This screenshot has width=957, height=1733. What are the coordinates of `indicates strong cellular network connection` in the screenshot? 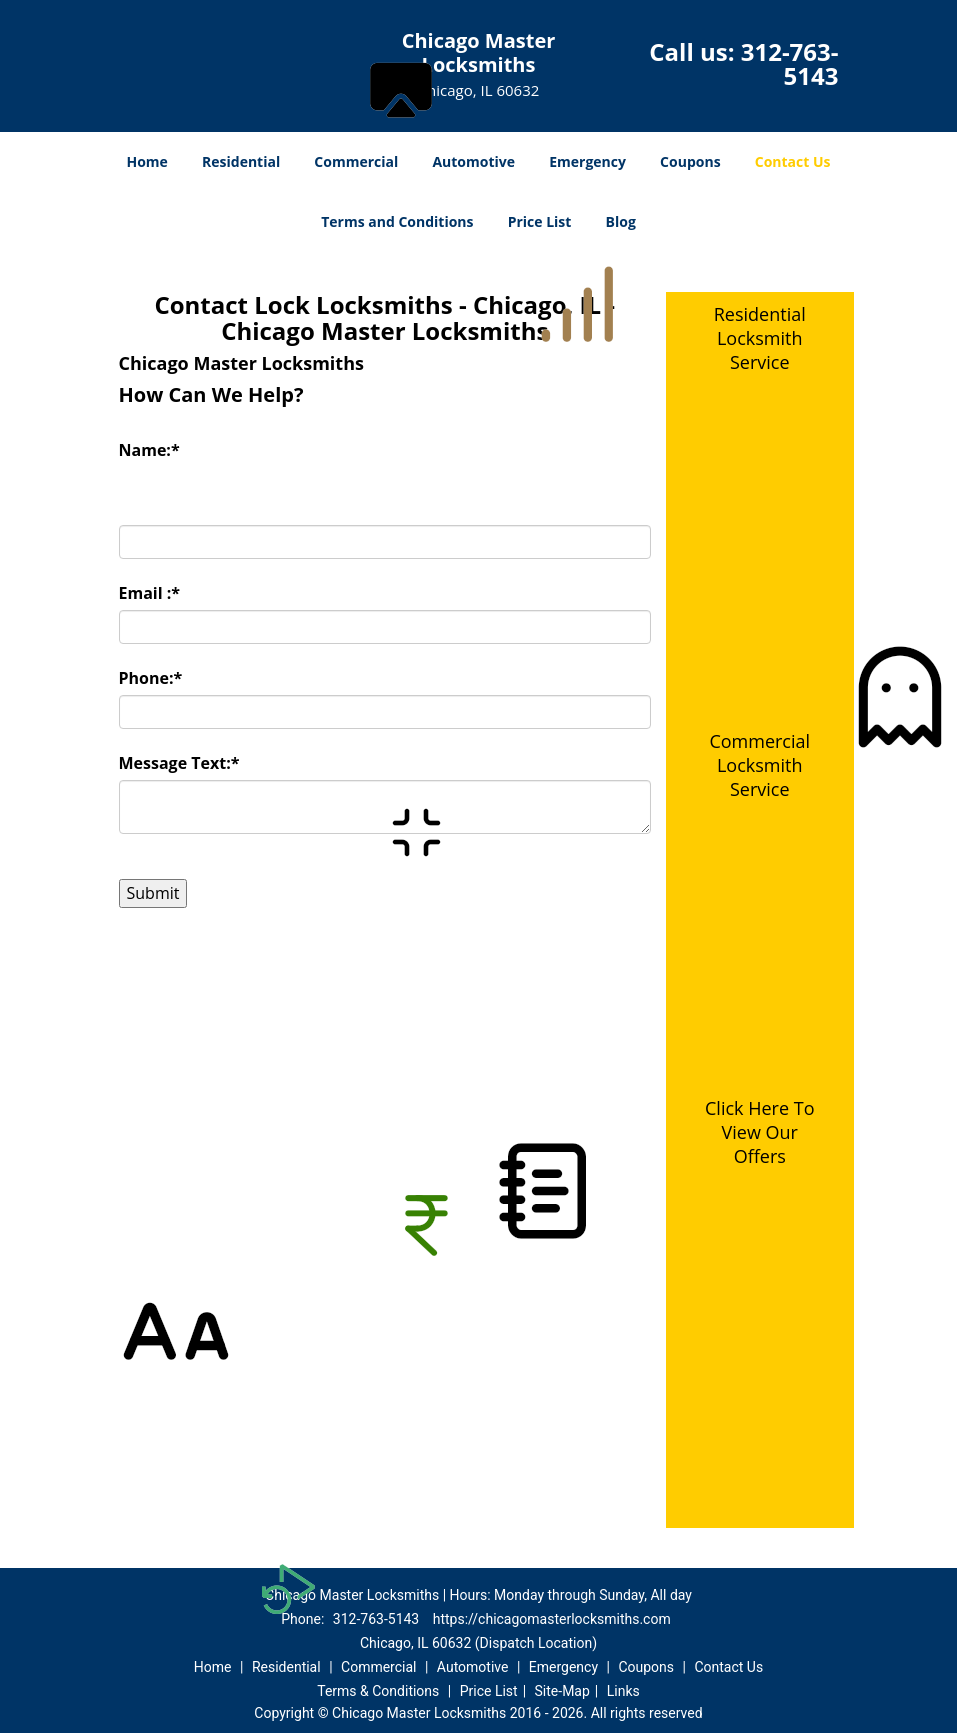 It's located at (592, 300).